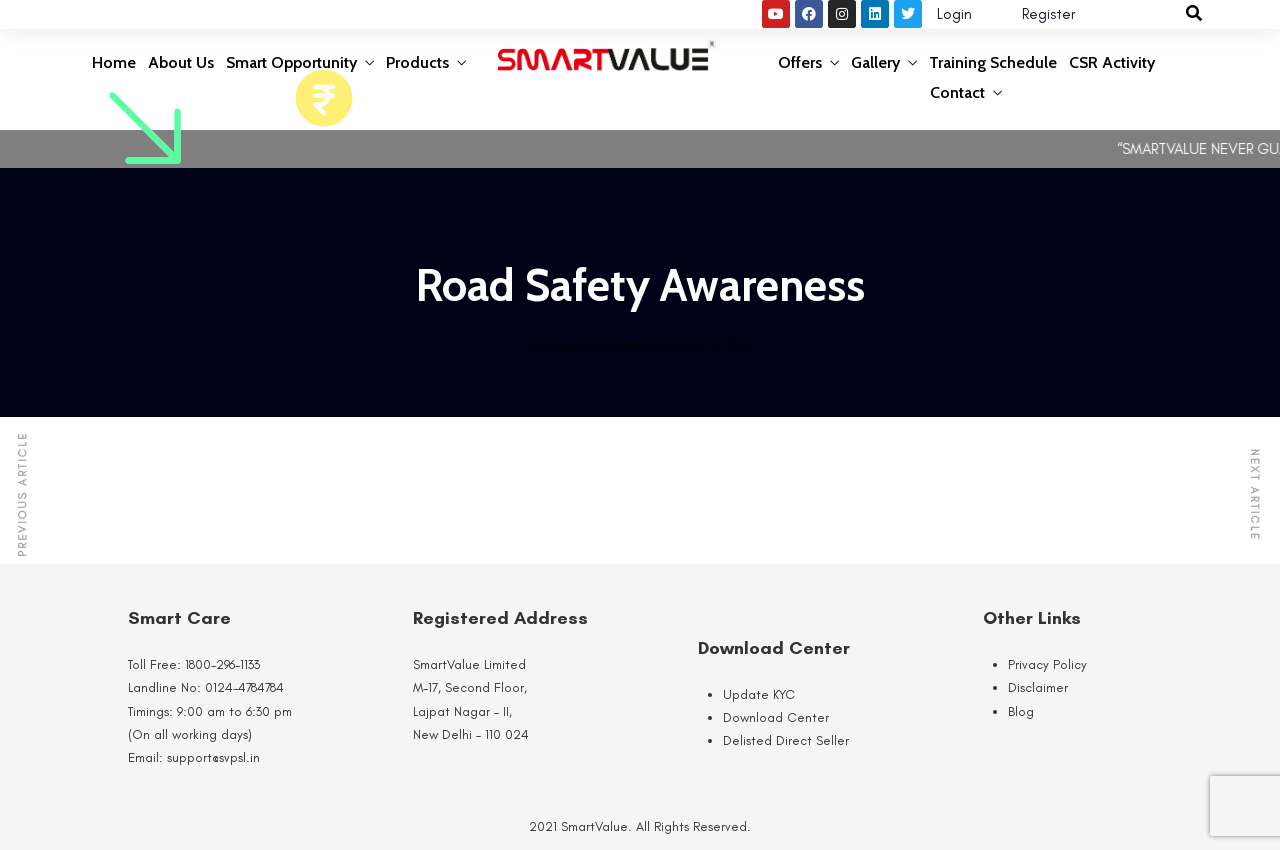  I want to click on view balance or payment amount in indian rupees, so click(324, 98).